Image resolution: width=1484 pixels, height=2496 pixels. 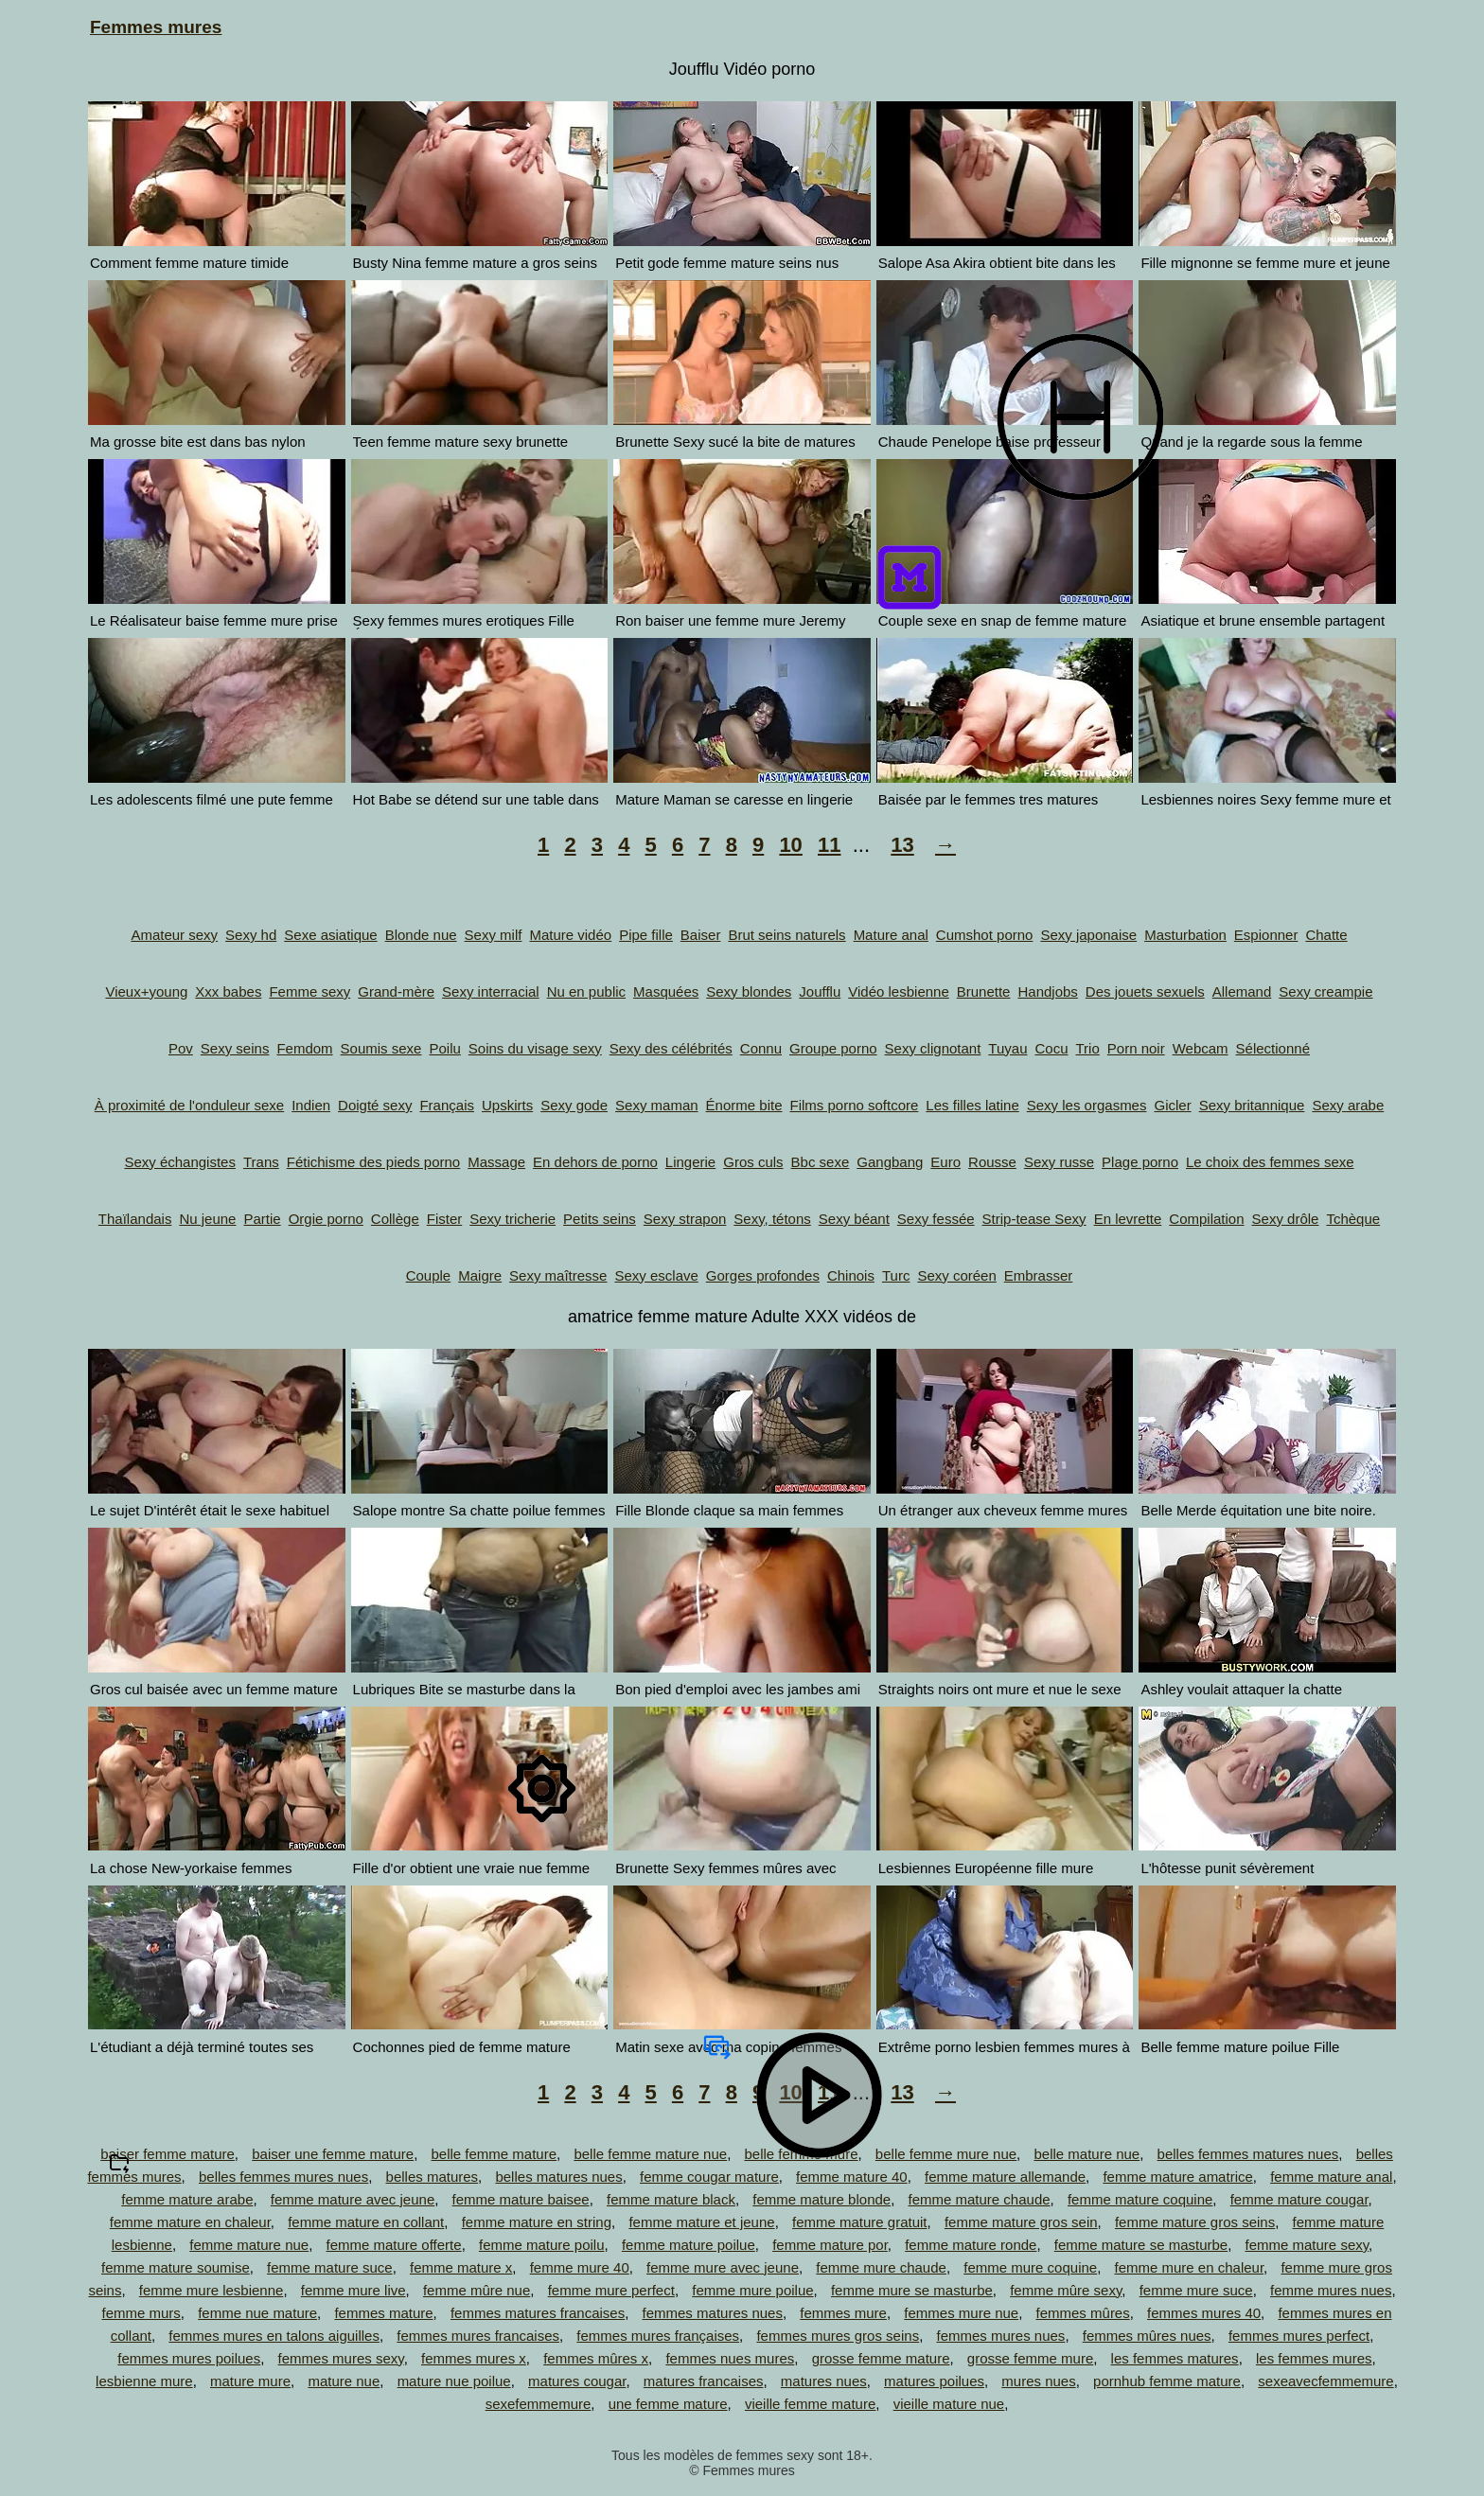 What do you see at coordinates (541, 1788) in the screenshot?
I see `adjust screen brightness settings` at bounding box center [541, 1788].